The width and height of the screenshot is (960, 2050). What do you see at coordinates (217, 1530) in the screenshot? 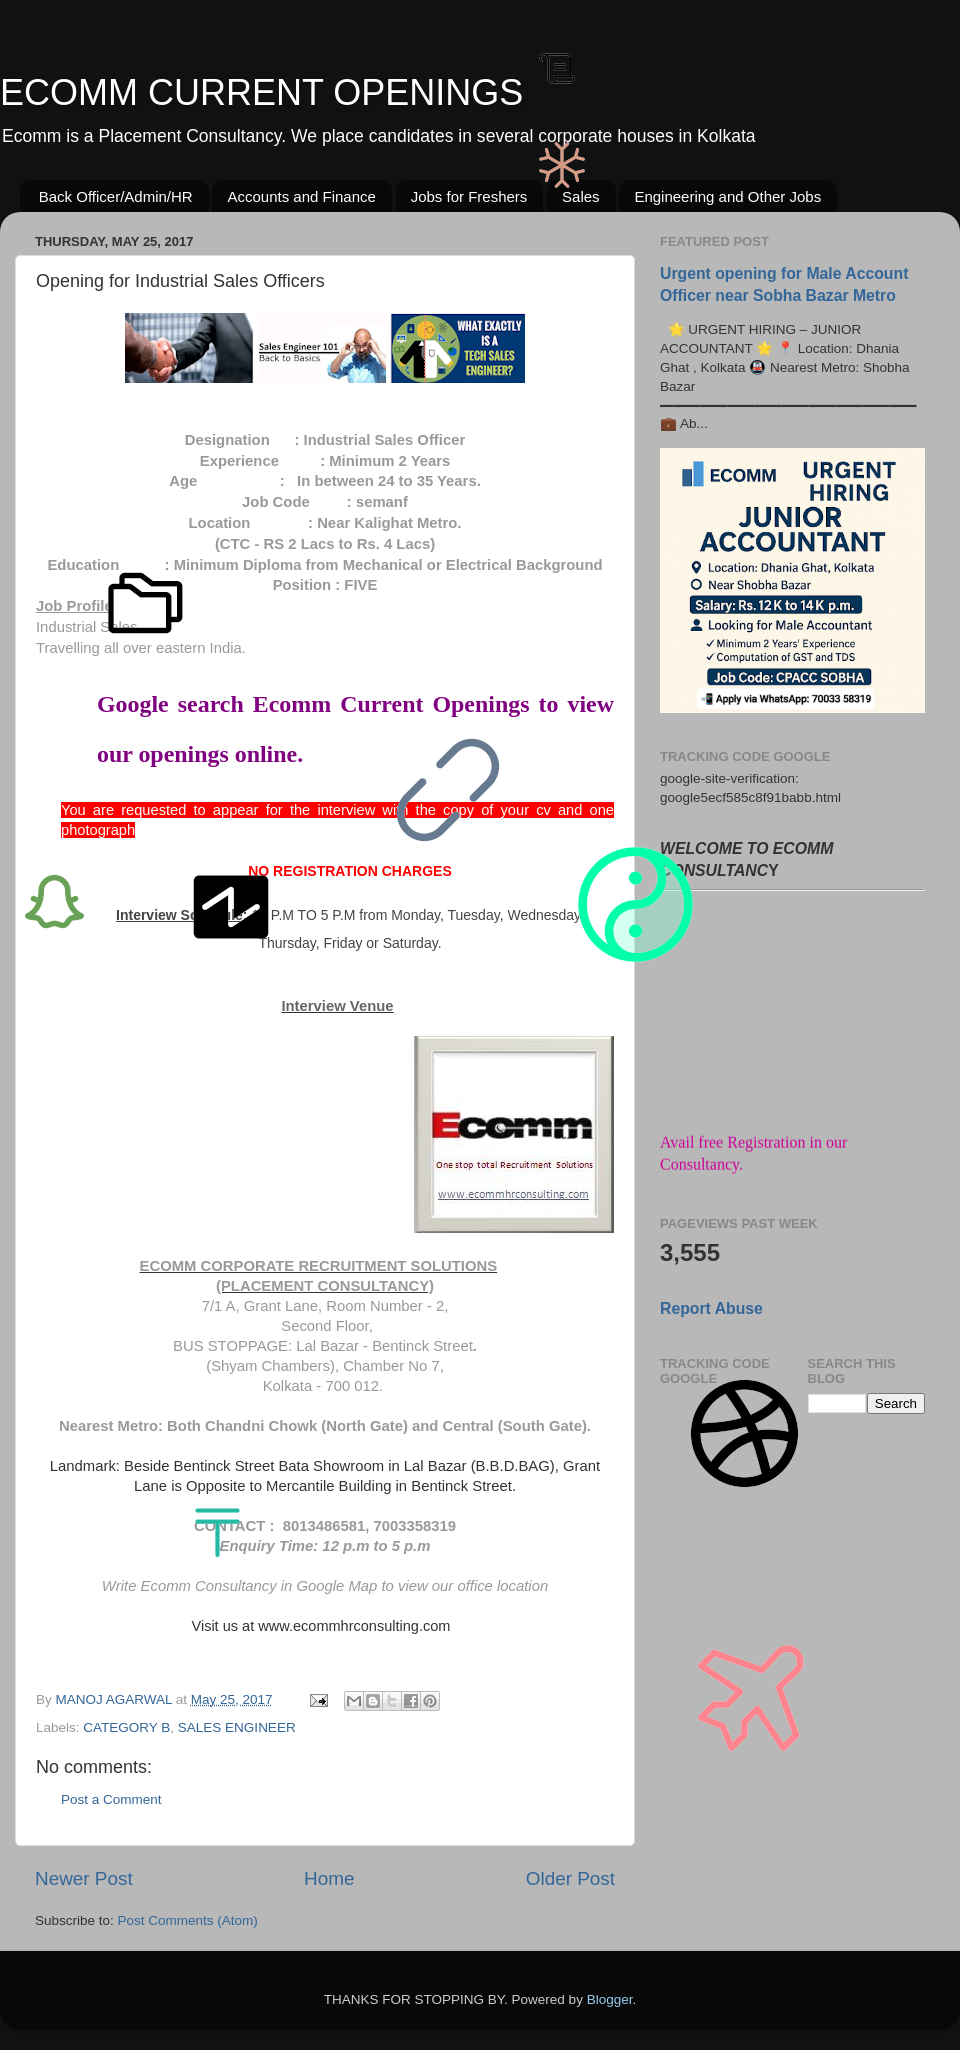
I see `display prices in kazakhstani tenge` at bounding box center [217, 1530].